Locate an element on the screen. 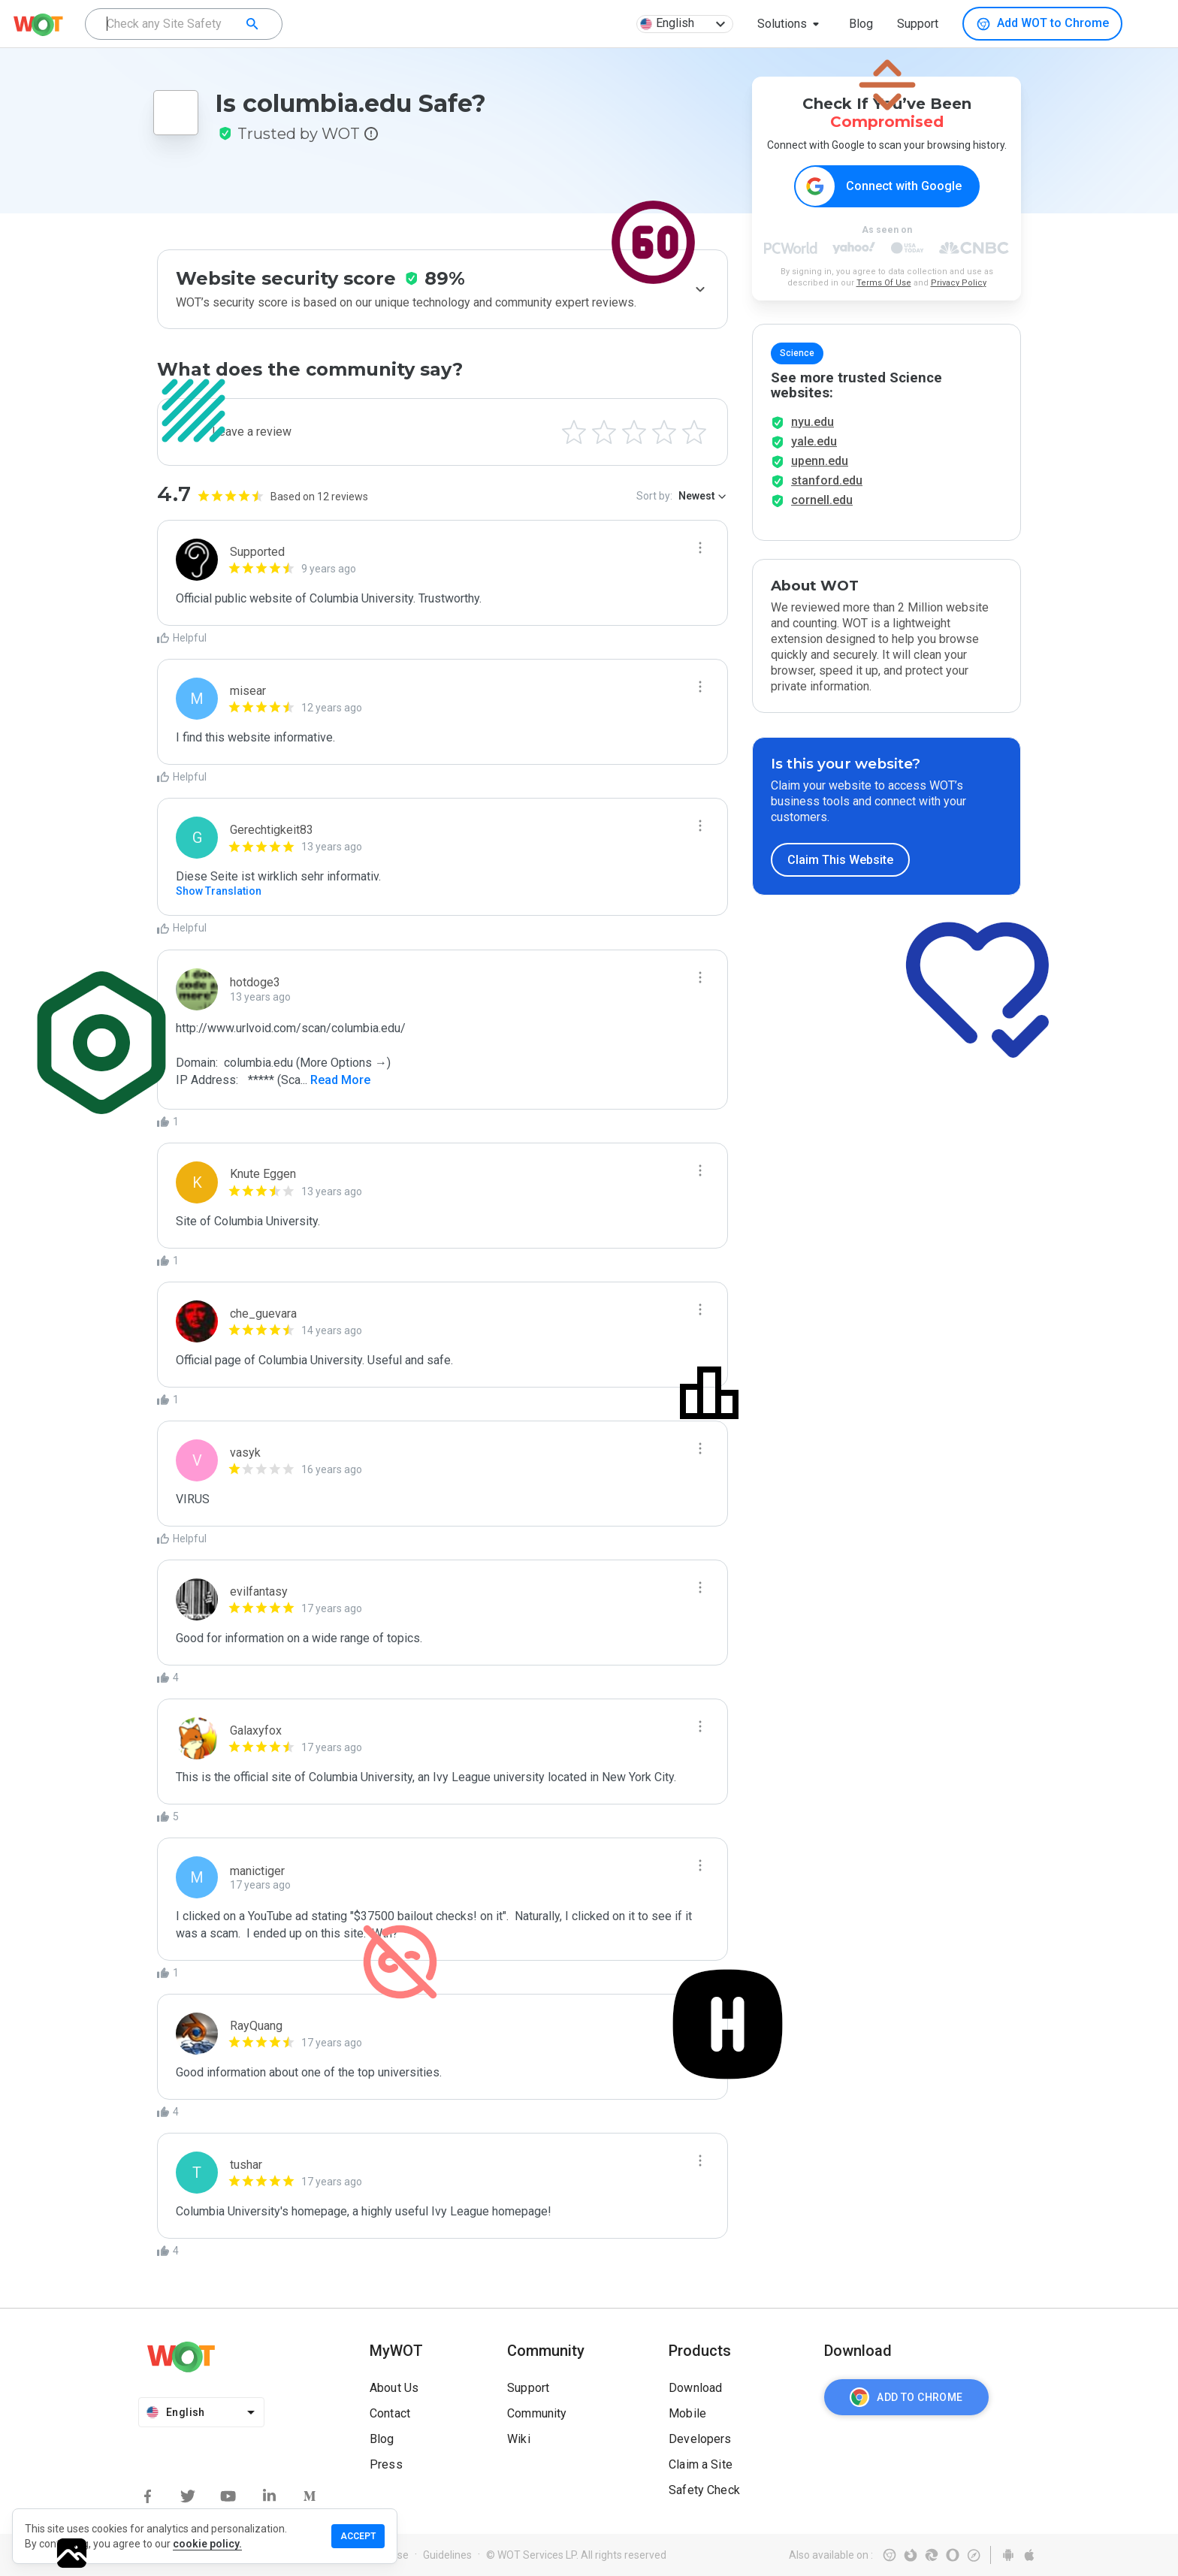 This screenshot has width=1178, height=2576. view leaderboard rankings is located at coordinates (709, 1393).